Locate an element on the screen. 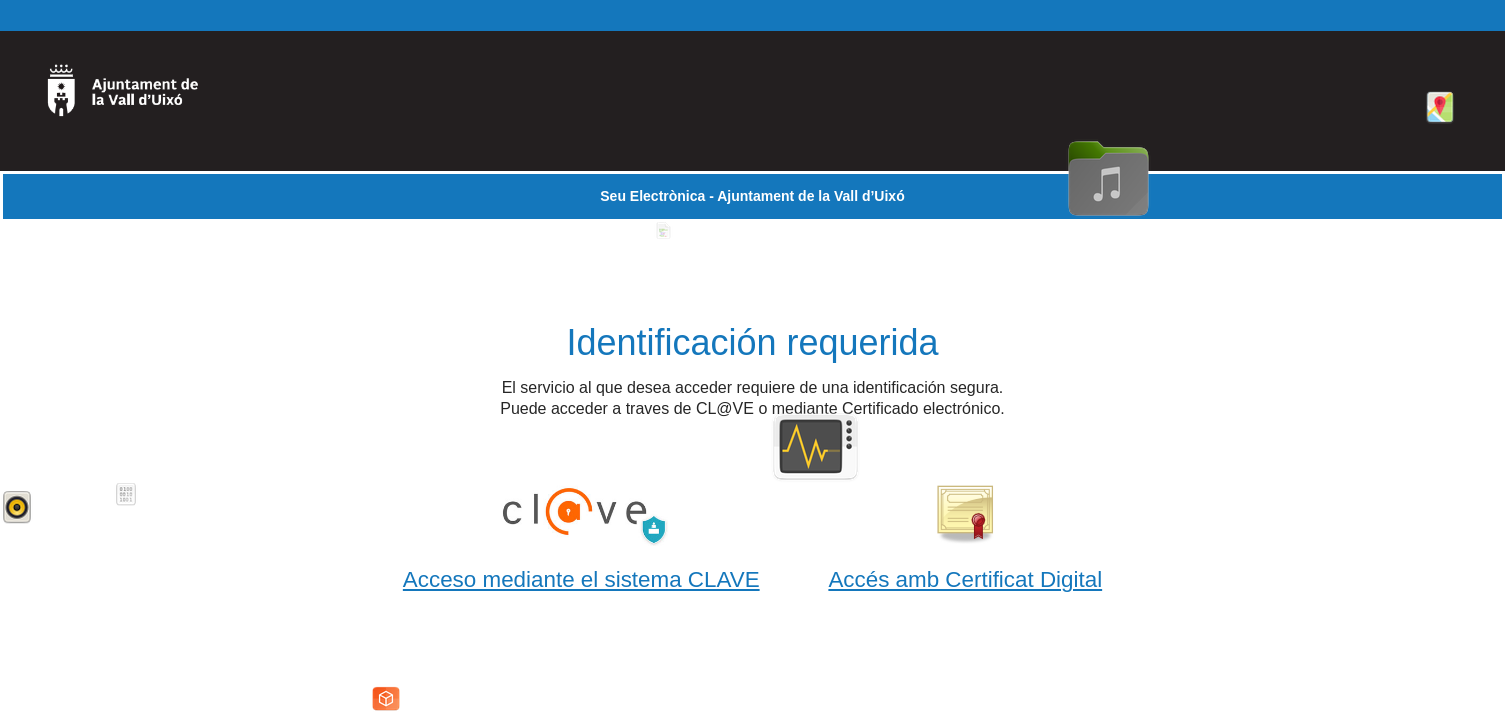 The height and width of the screenshot is (720, 1505). open rhythmbox music player is located at coordinates (17, 507).